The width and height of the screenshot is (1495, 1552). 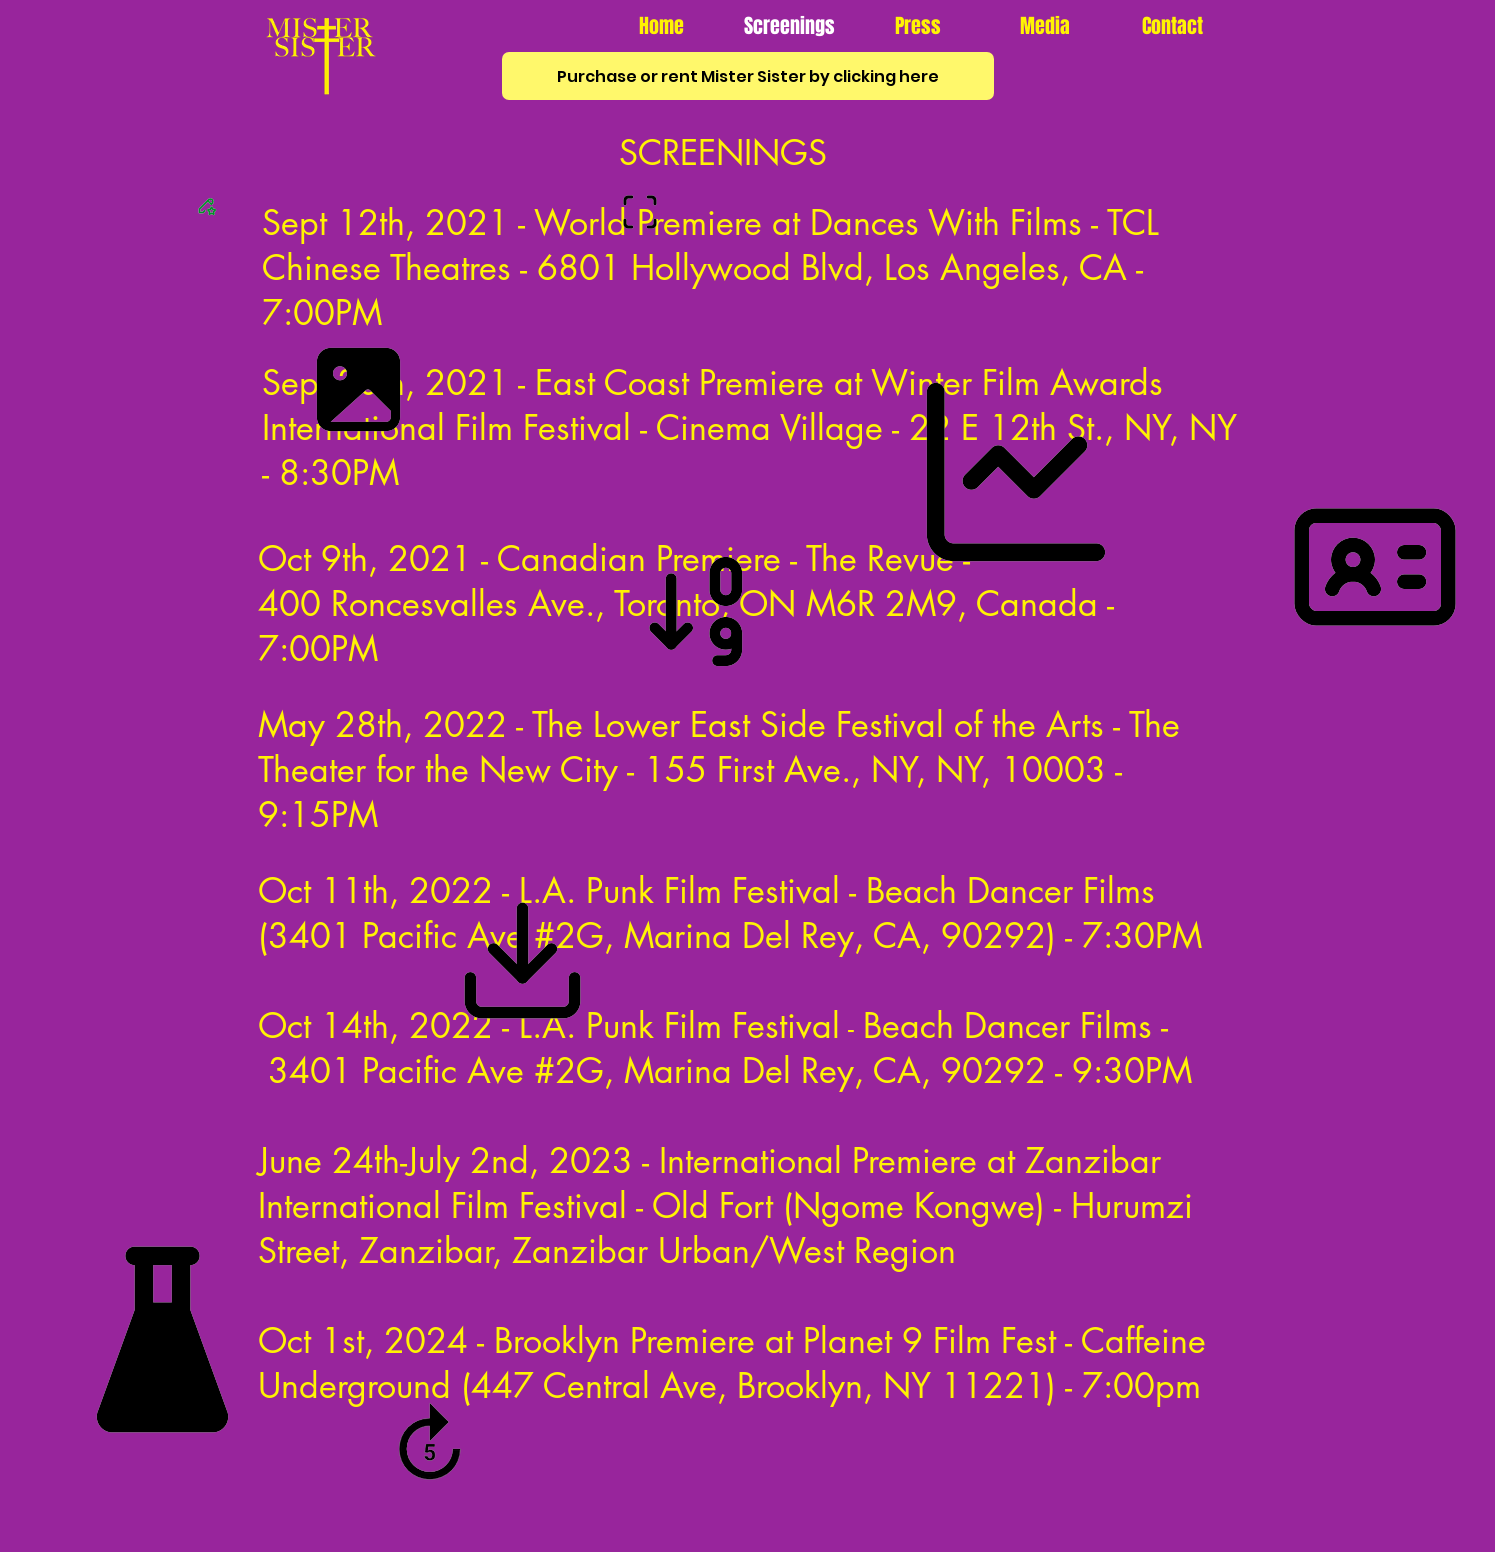 I want to click on access lab or experimental features, so click(x=162, y=1339).